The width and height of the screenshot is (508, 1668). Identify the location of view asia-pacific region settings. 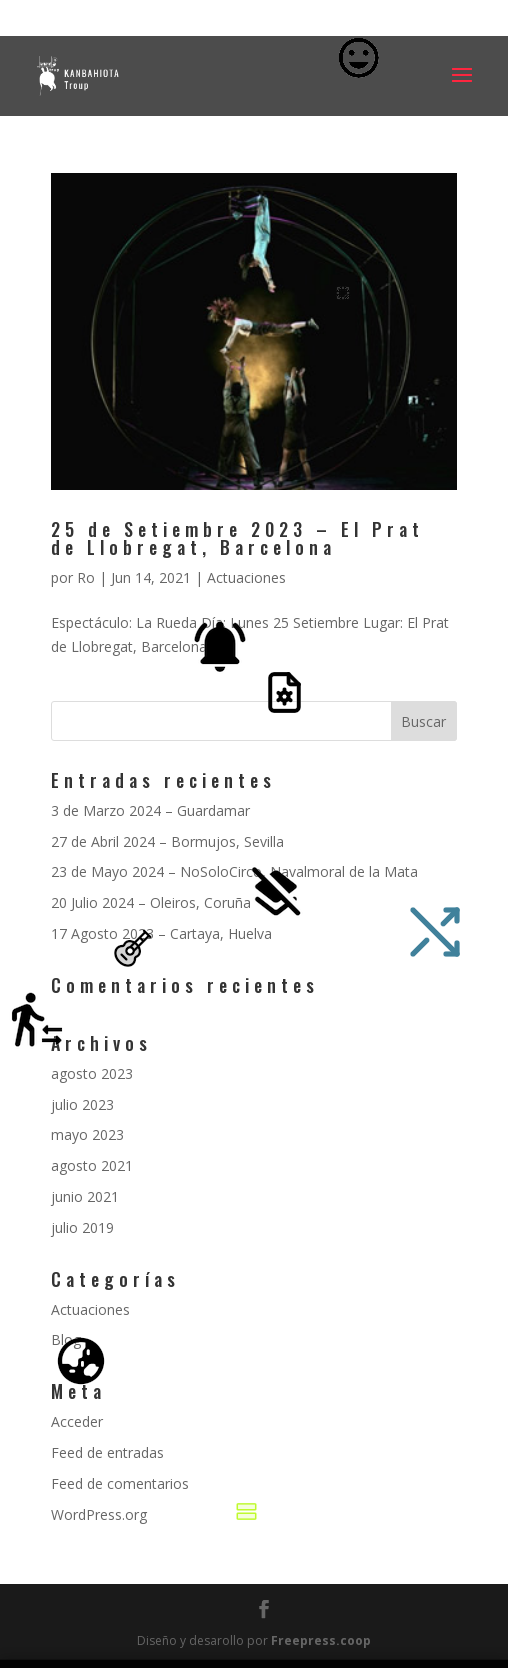
(81, 1361).